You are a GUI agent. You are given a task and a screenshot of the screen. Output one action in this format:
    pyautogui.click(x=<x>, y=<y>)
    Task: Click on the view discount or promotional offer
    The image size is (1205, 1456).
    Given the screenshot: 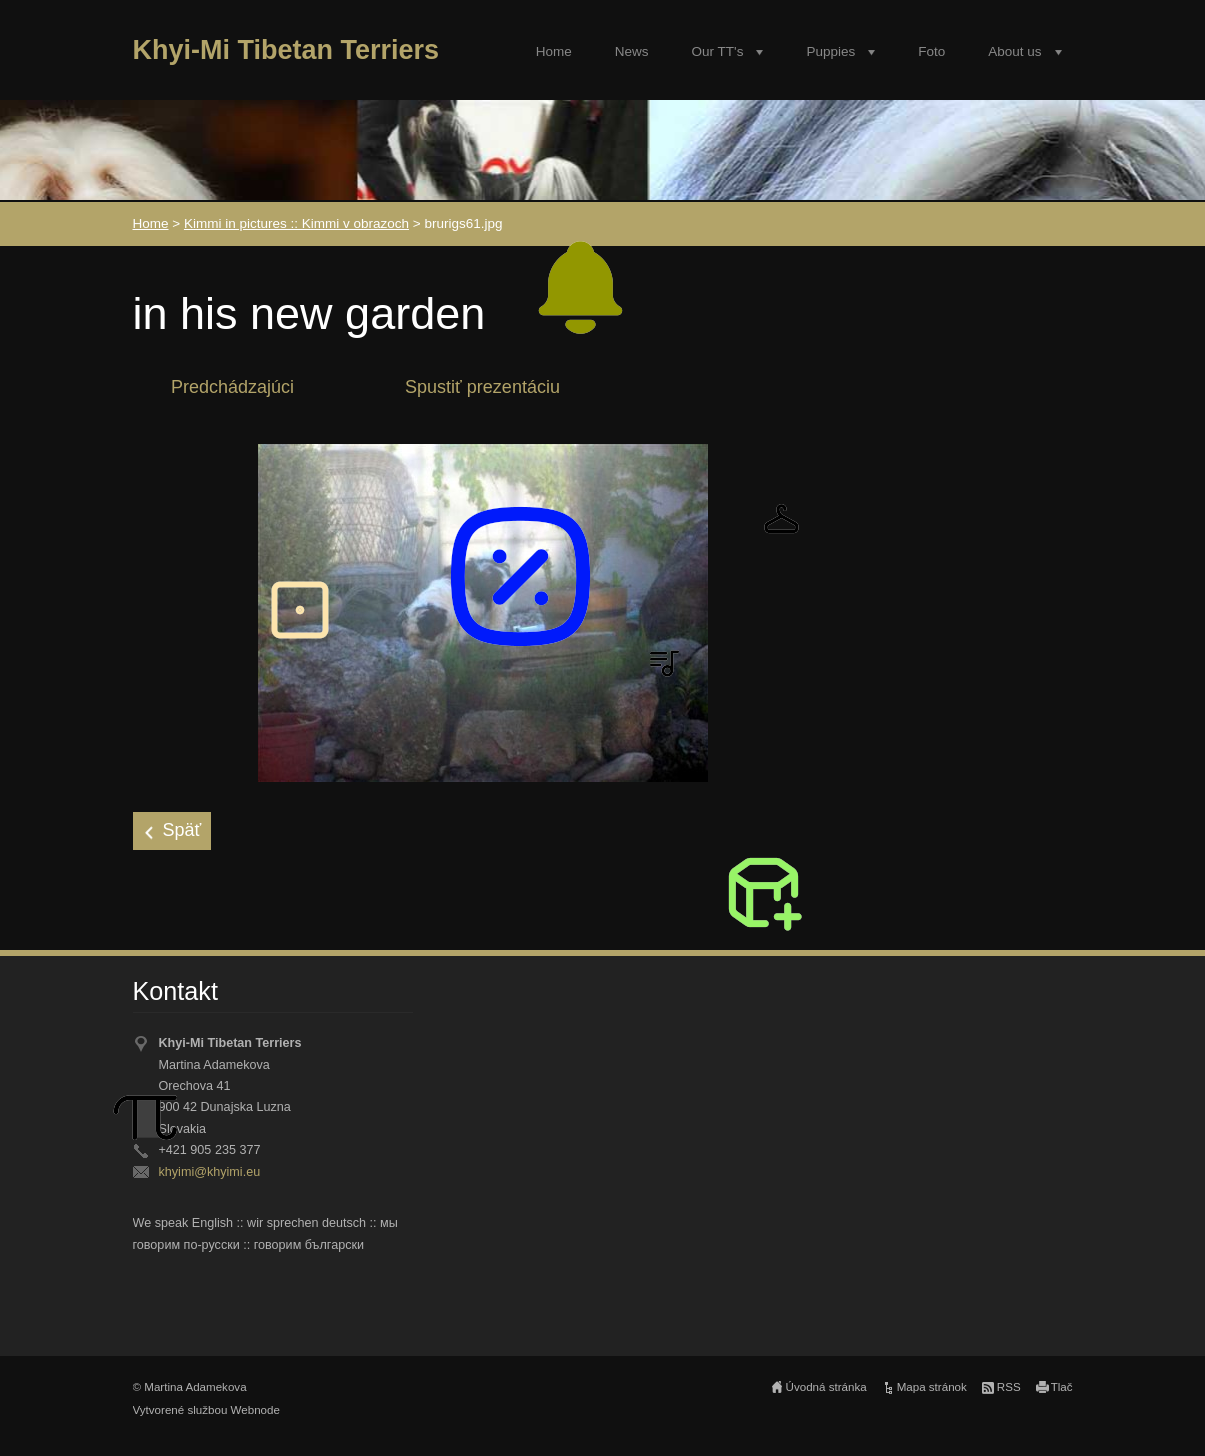 What is the action you would take?
    pyautogui.click(x=520, y=576)
    